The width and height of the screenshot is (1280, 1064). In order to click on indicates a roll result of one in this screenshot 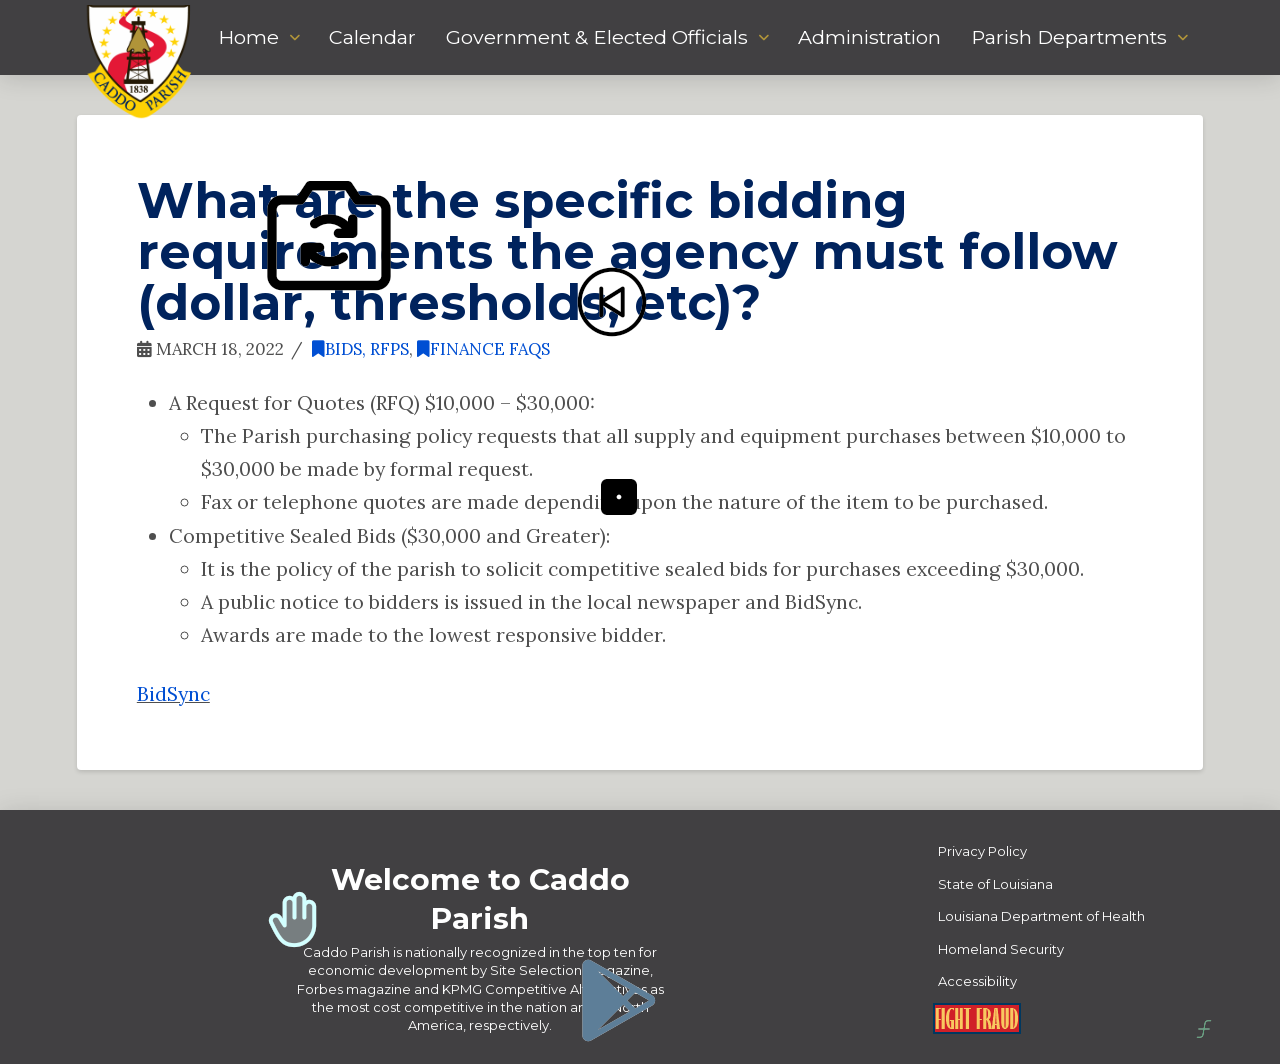, I will do `click(619, 497)`.